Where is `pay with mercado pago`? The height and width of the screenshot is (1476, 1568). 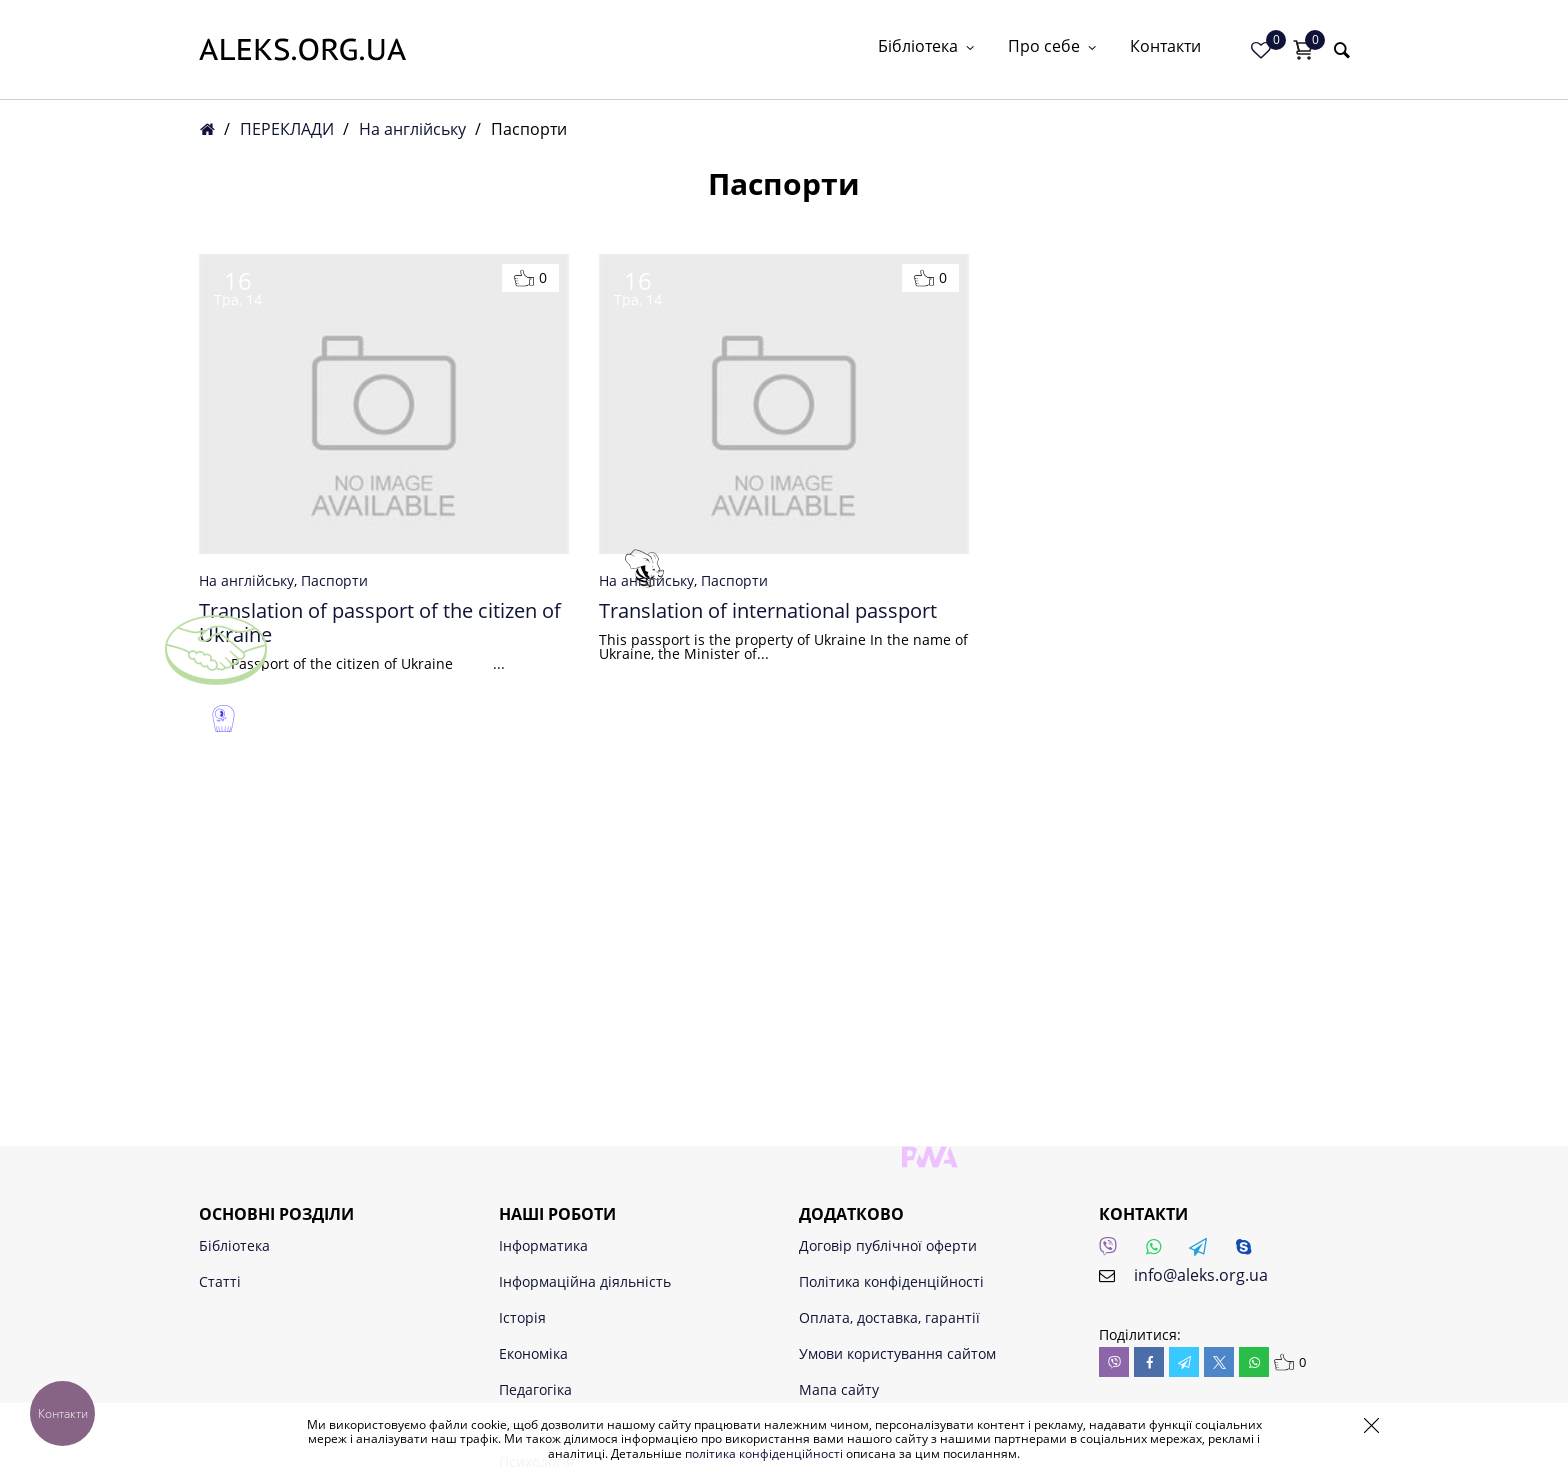
pay with mercado pago is located at coordinates (216, 650).